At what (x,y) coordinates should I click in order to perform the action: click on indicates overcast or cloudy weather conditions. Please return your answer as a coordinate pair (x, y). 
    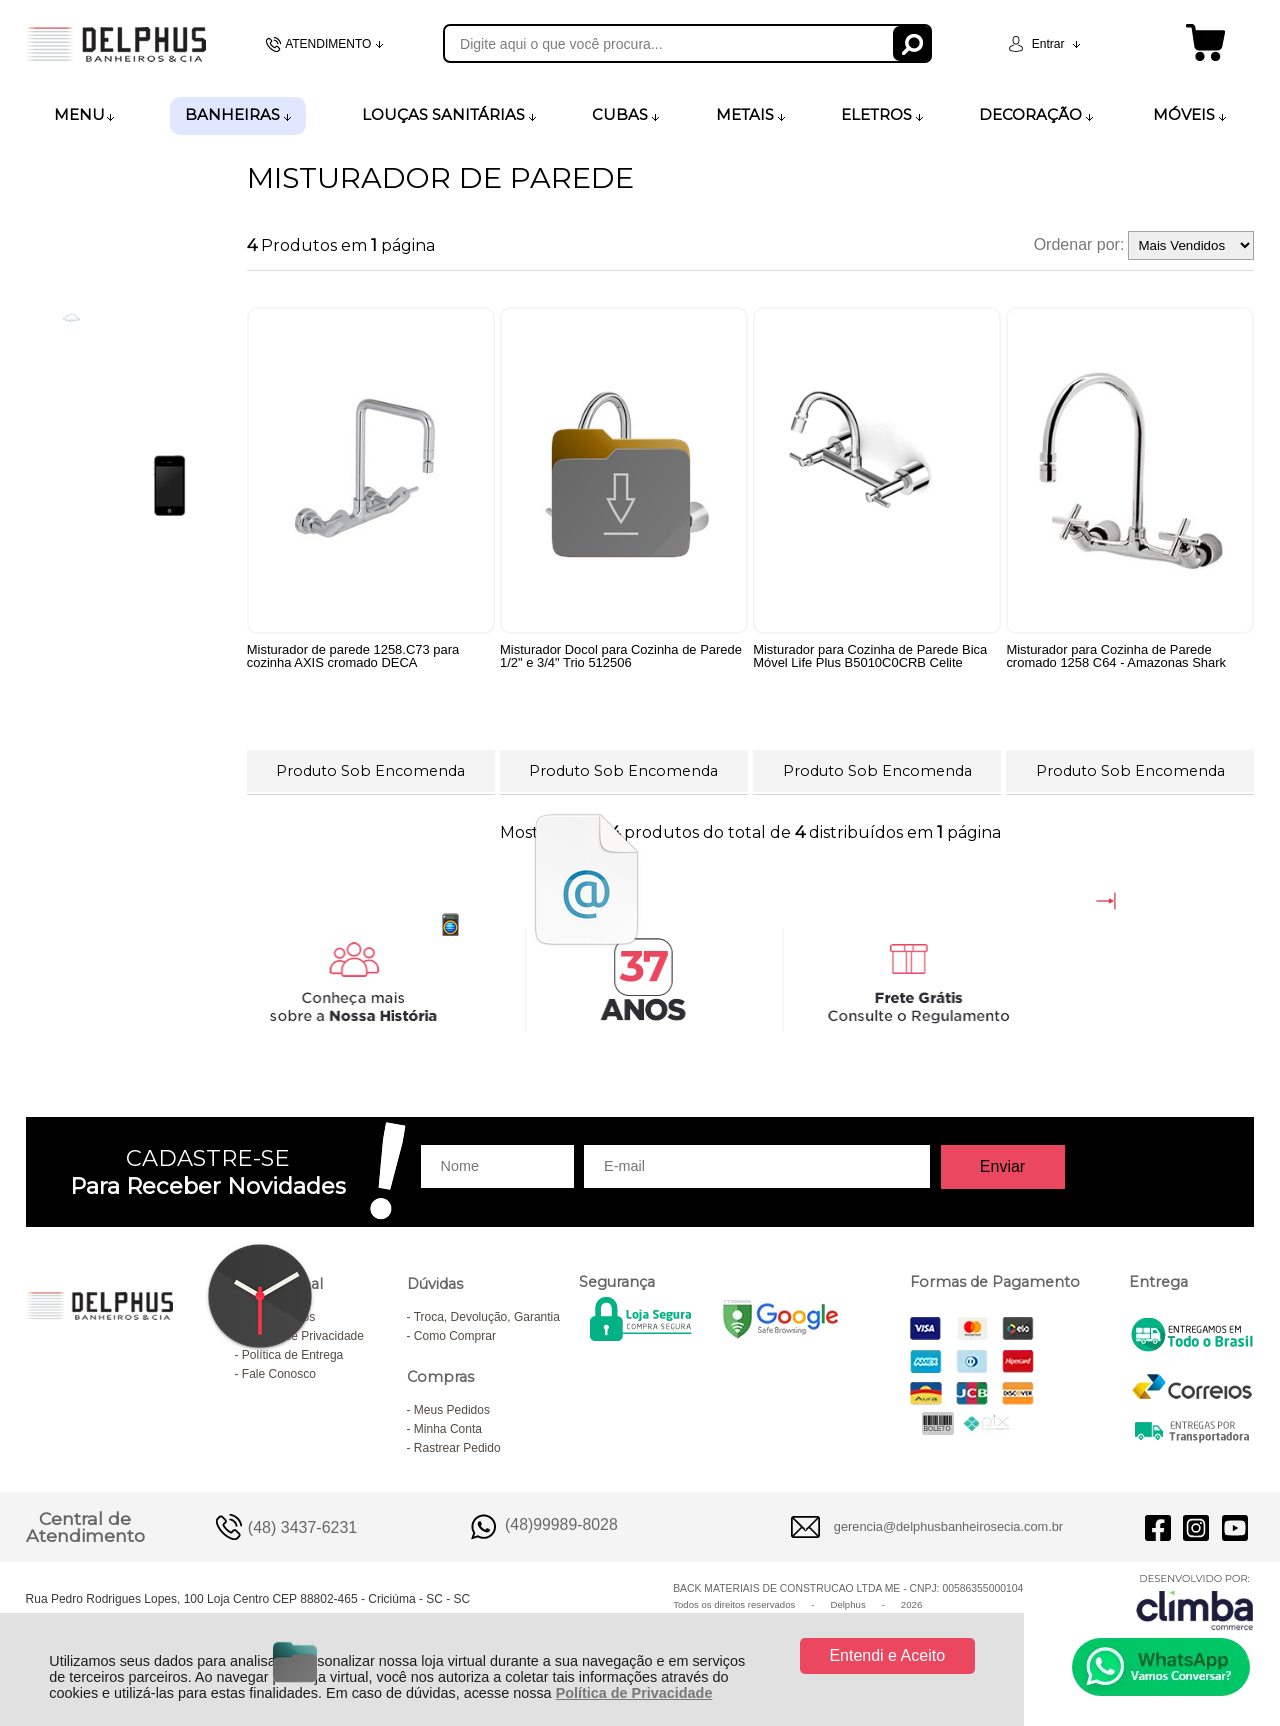
    Looking at the image, I should click on (71, 318).